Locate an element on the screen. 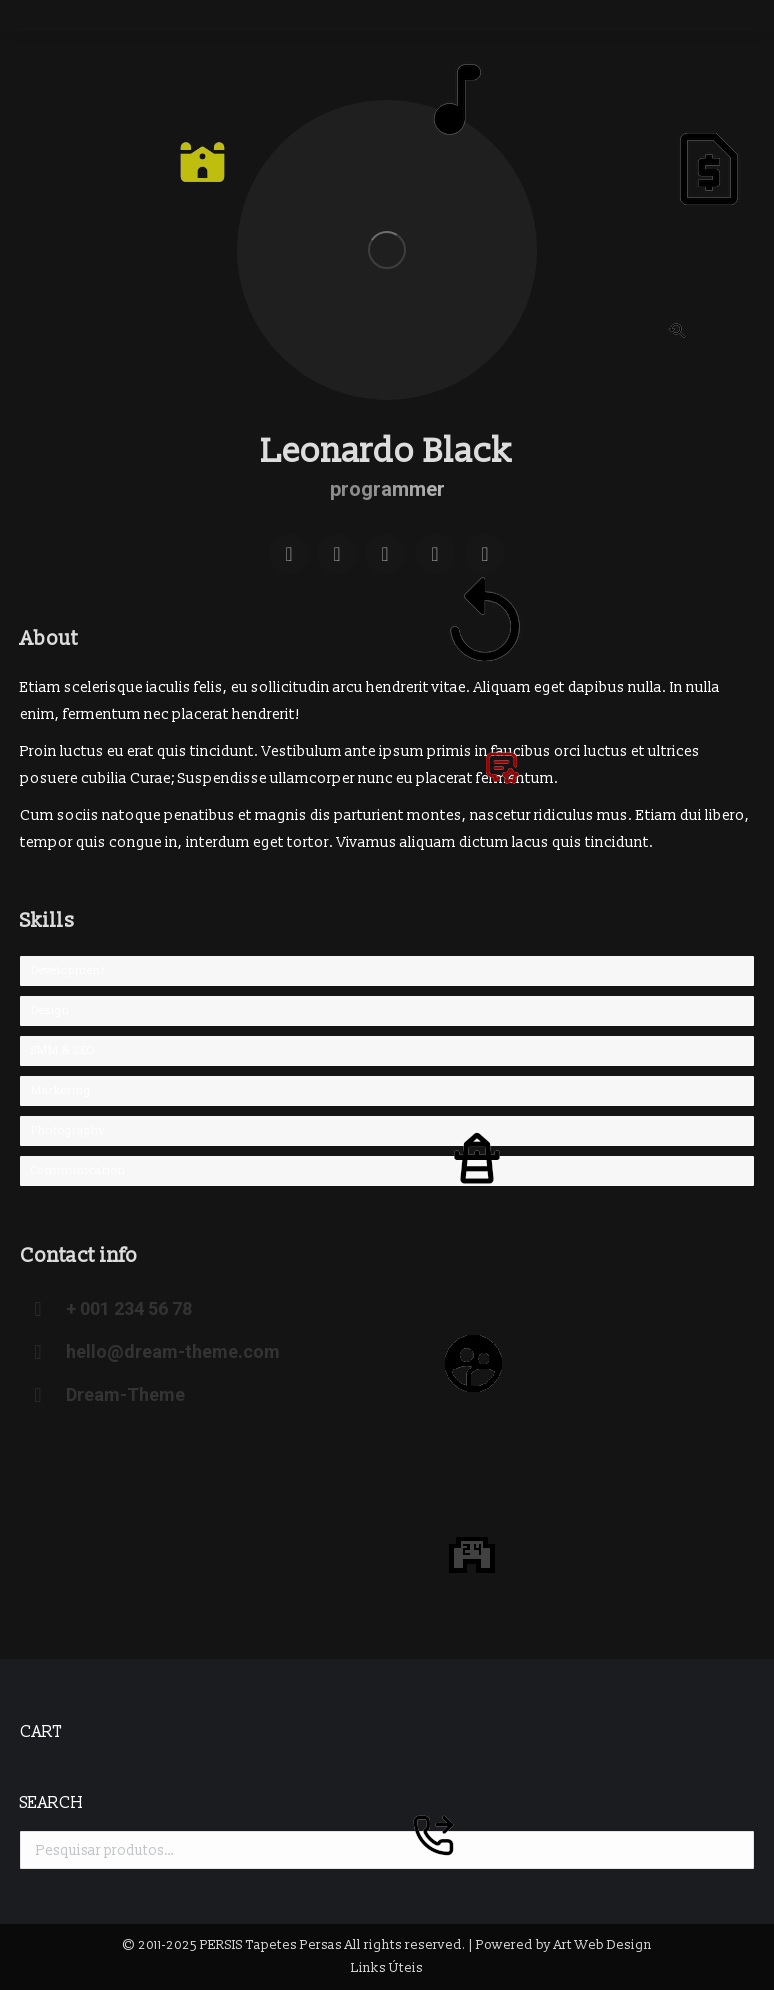 This screenshot has width=774, height=1990. forward a call to another number is located at coordinates (433, 1835).